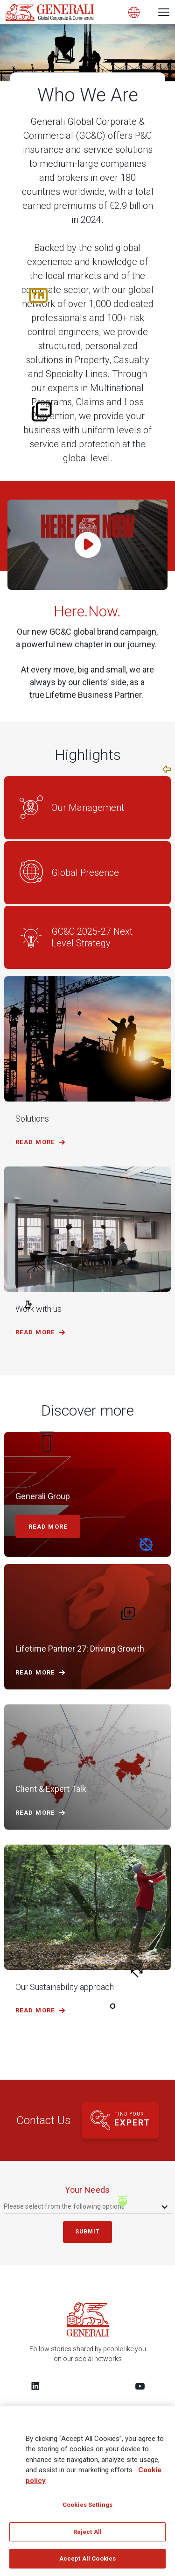  What do you see at coordinates (137, 1972) in the screenshot?
I see `resize element diagonally` at bounding box center [137, 1972].